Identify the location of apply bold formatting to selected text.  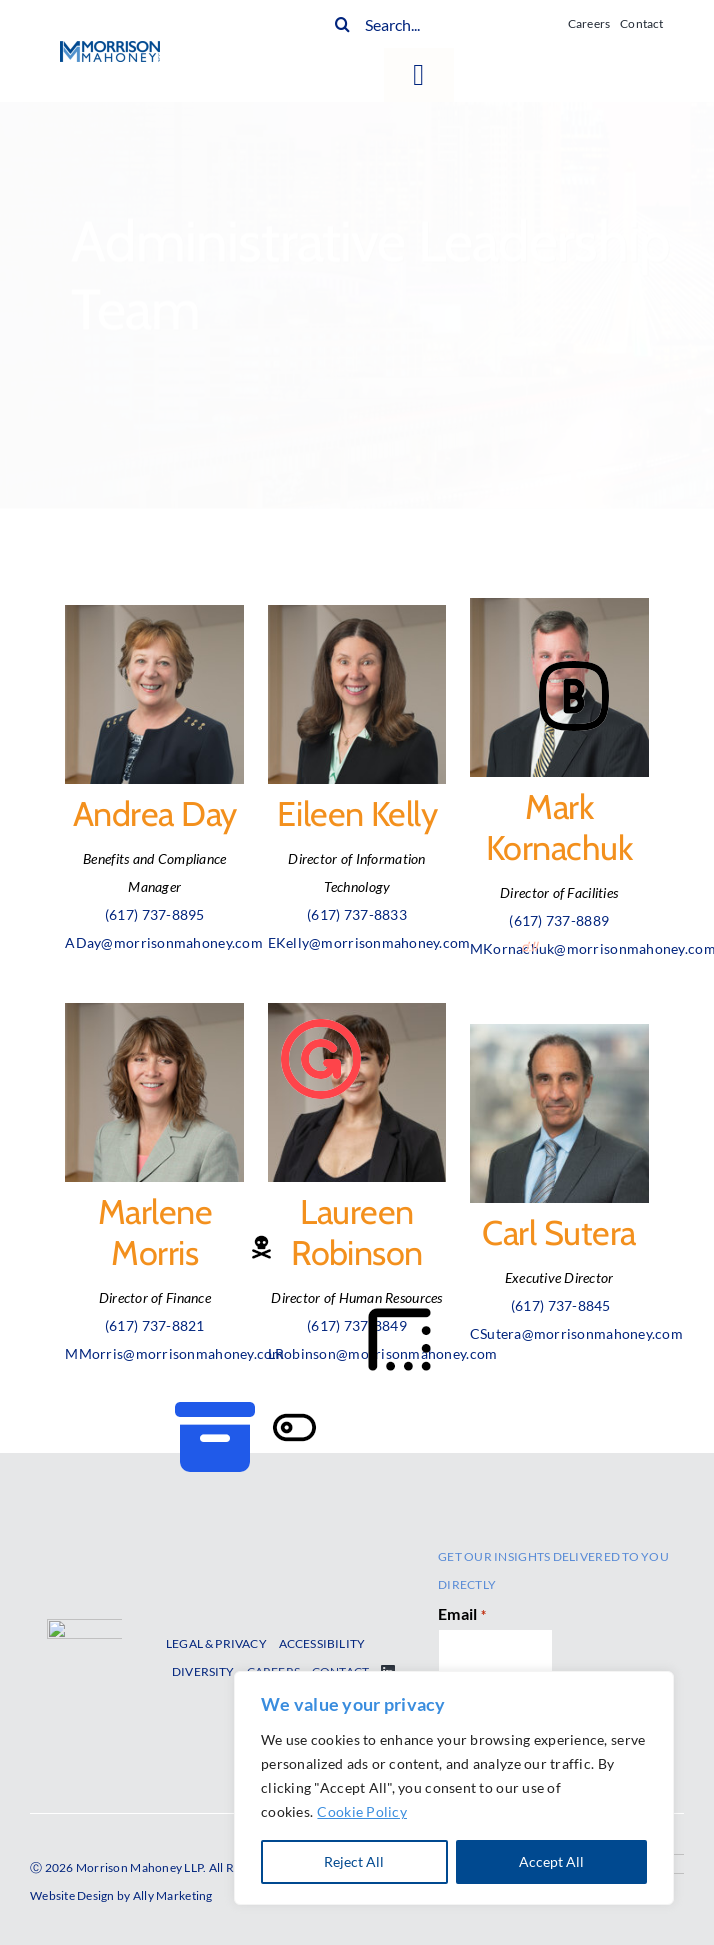
(574, 696).